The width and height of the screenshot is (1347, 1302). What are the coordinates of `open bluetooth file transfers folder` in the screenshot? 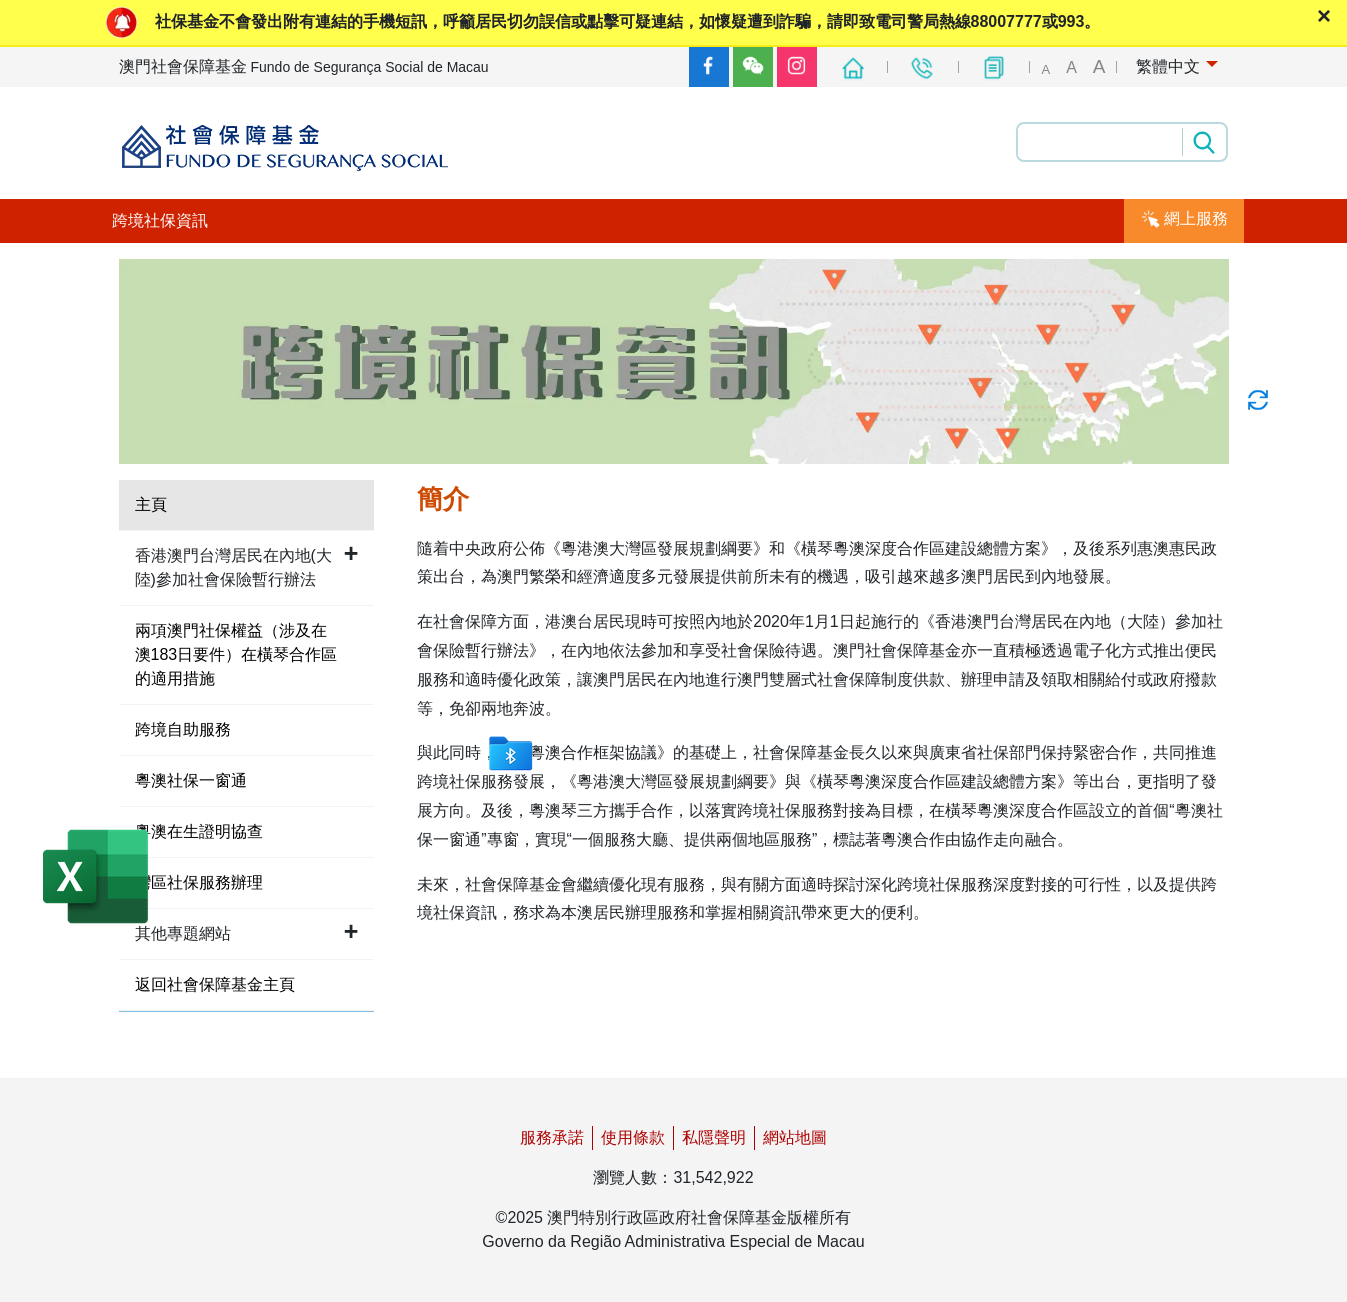 It's located at (510, 754).